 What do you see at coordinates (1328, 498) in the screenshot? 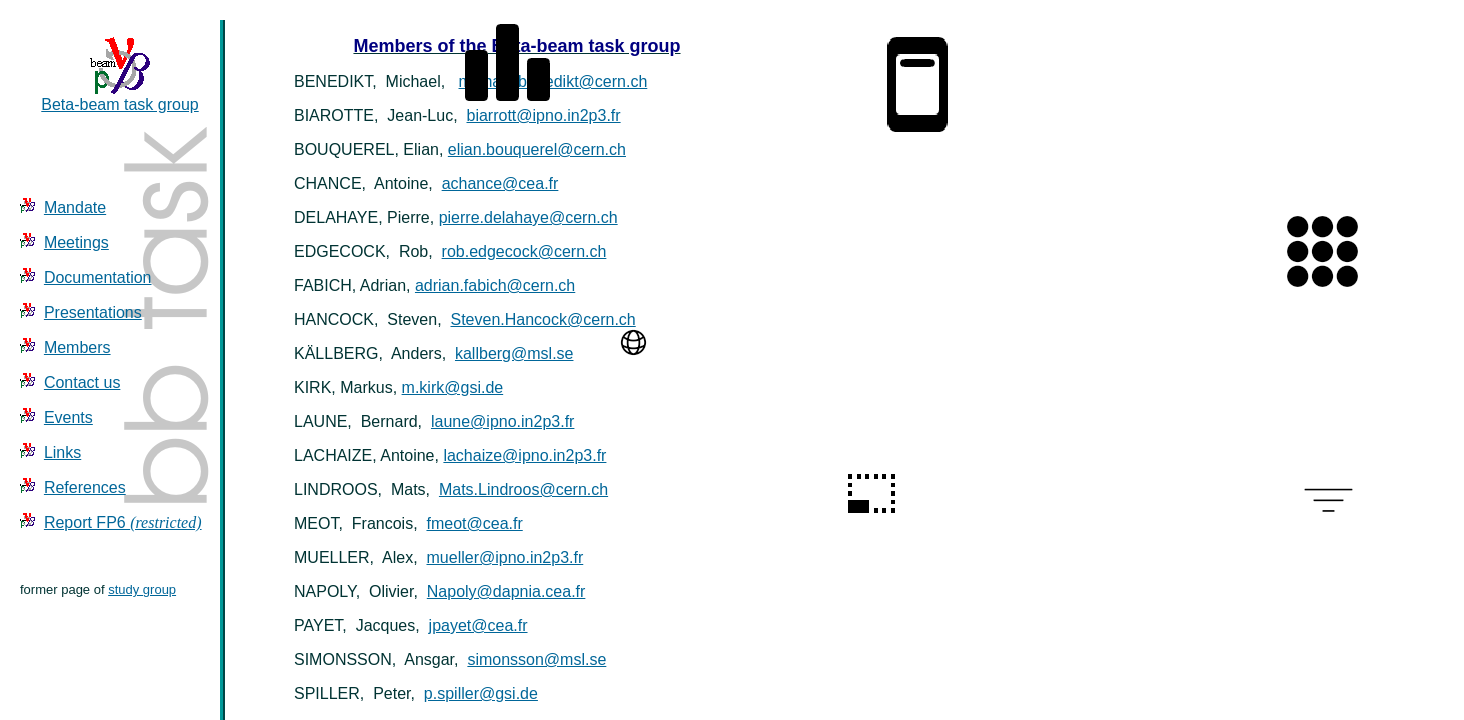
I see `filter or sort content` at bounding box center [1328, 498].